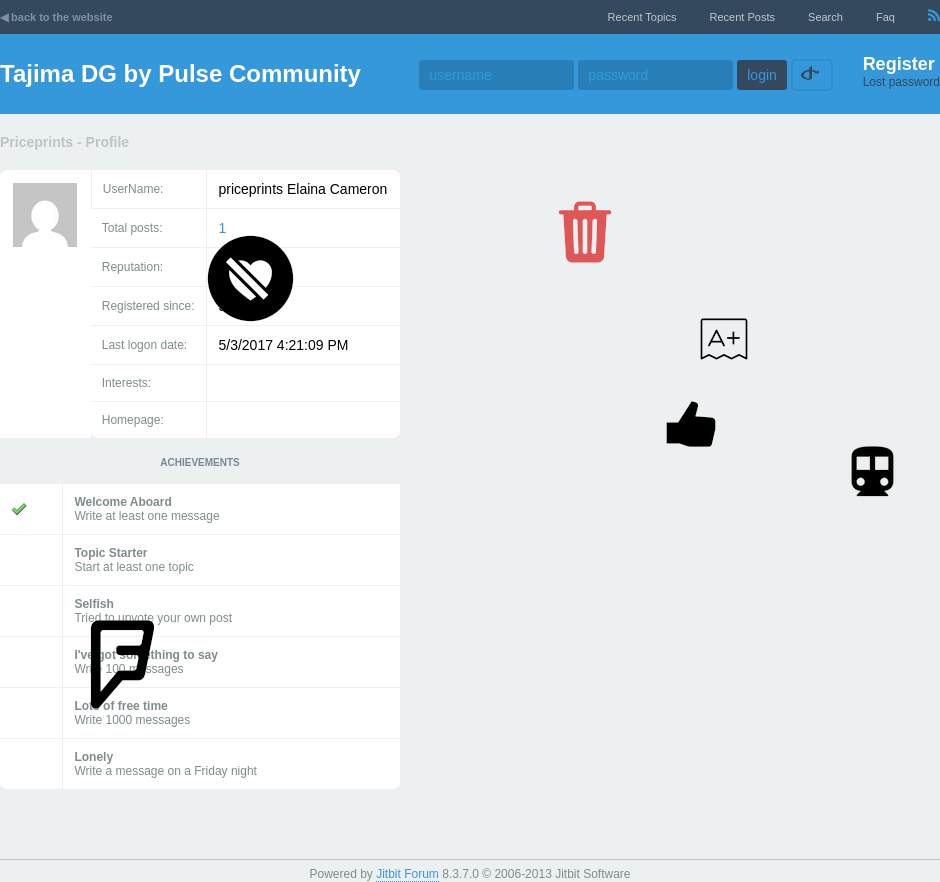  I want to click on remove from favorites, so click(250, 278).